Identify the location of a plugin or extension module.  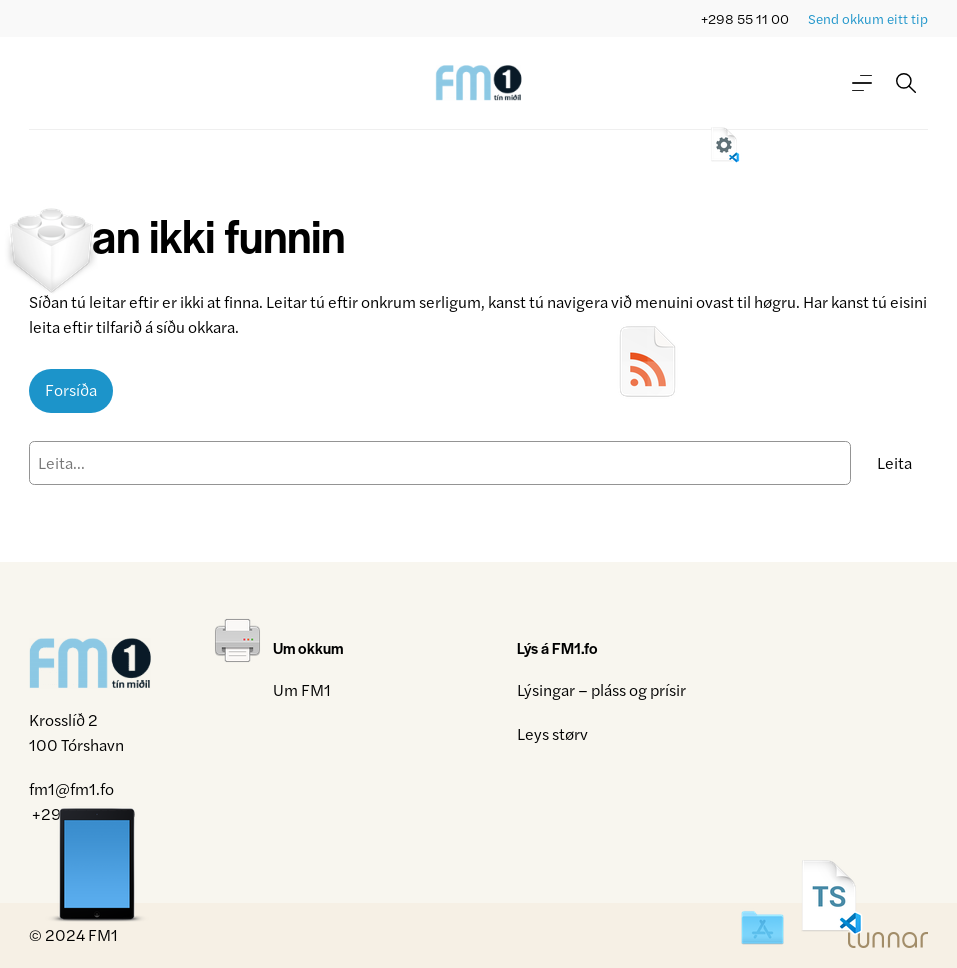
(51, 251).